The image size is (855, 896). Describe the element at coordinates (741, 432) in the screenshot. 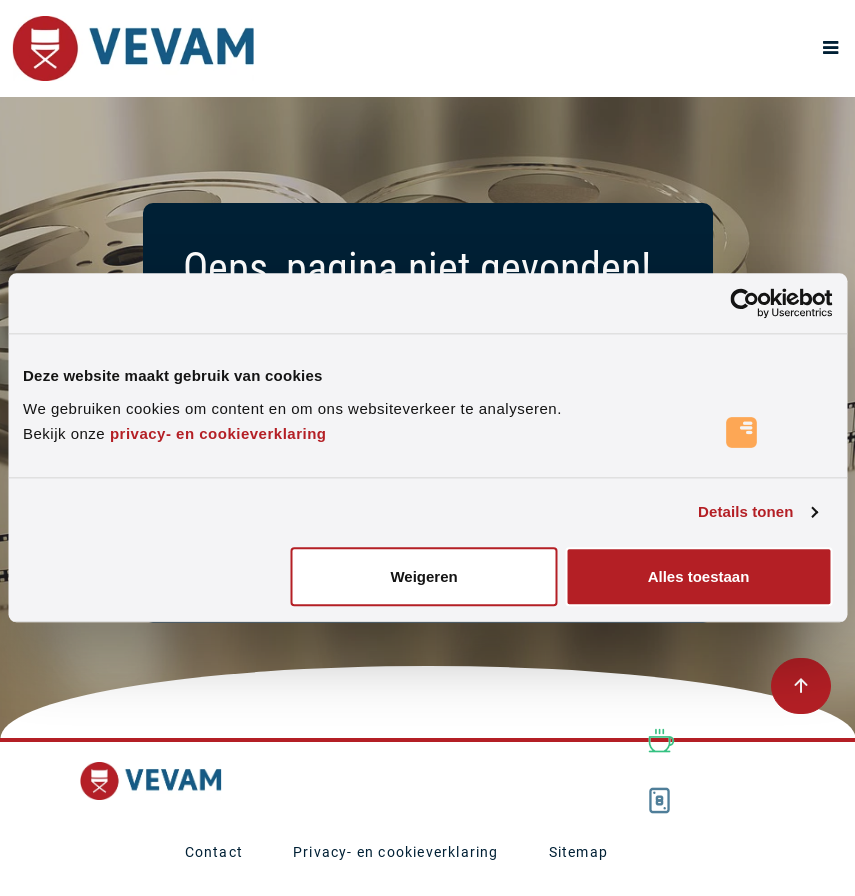

I see `align content to top-right of container` at that location.